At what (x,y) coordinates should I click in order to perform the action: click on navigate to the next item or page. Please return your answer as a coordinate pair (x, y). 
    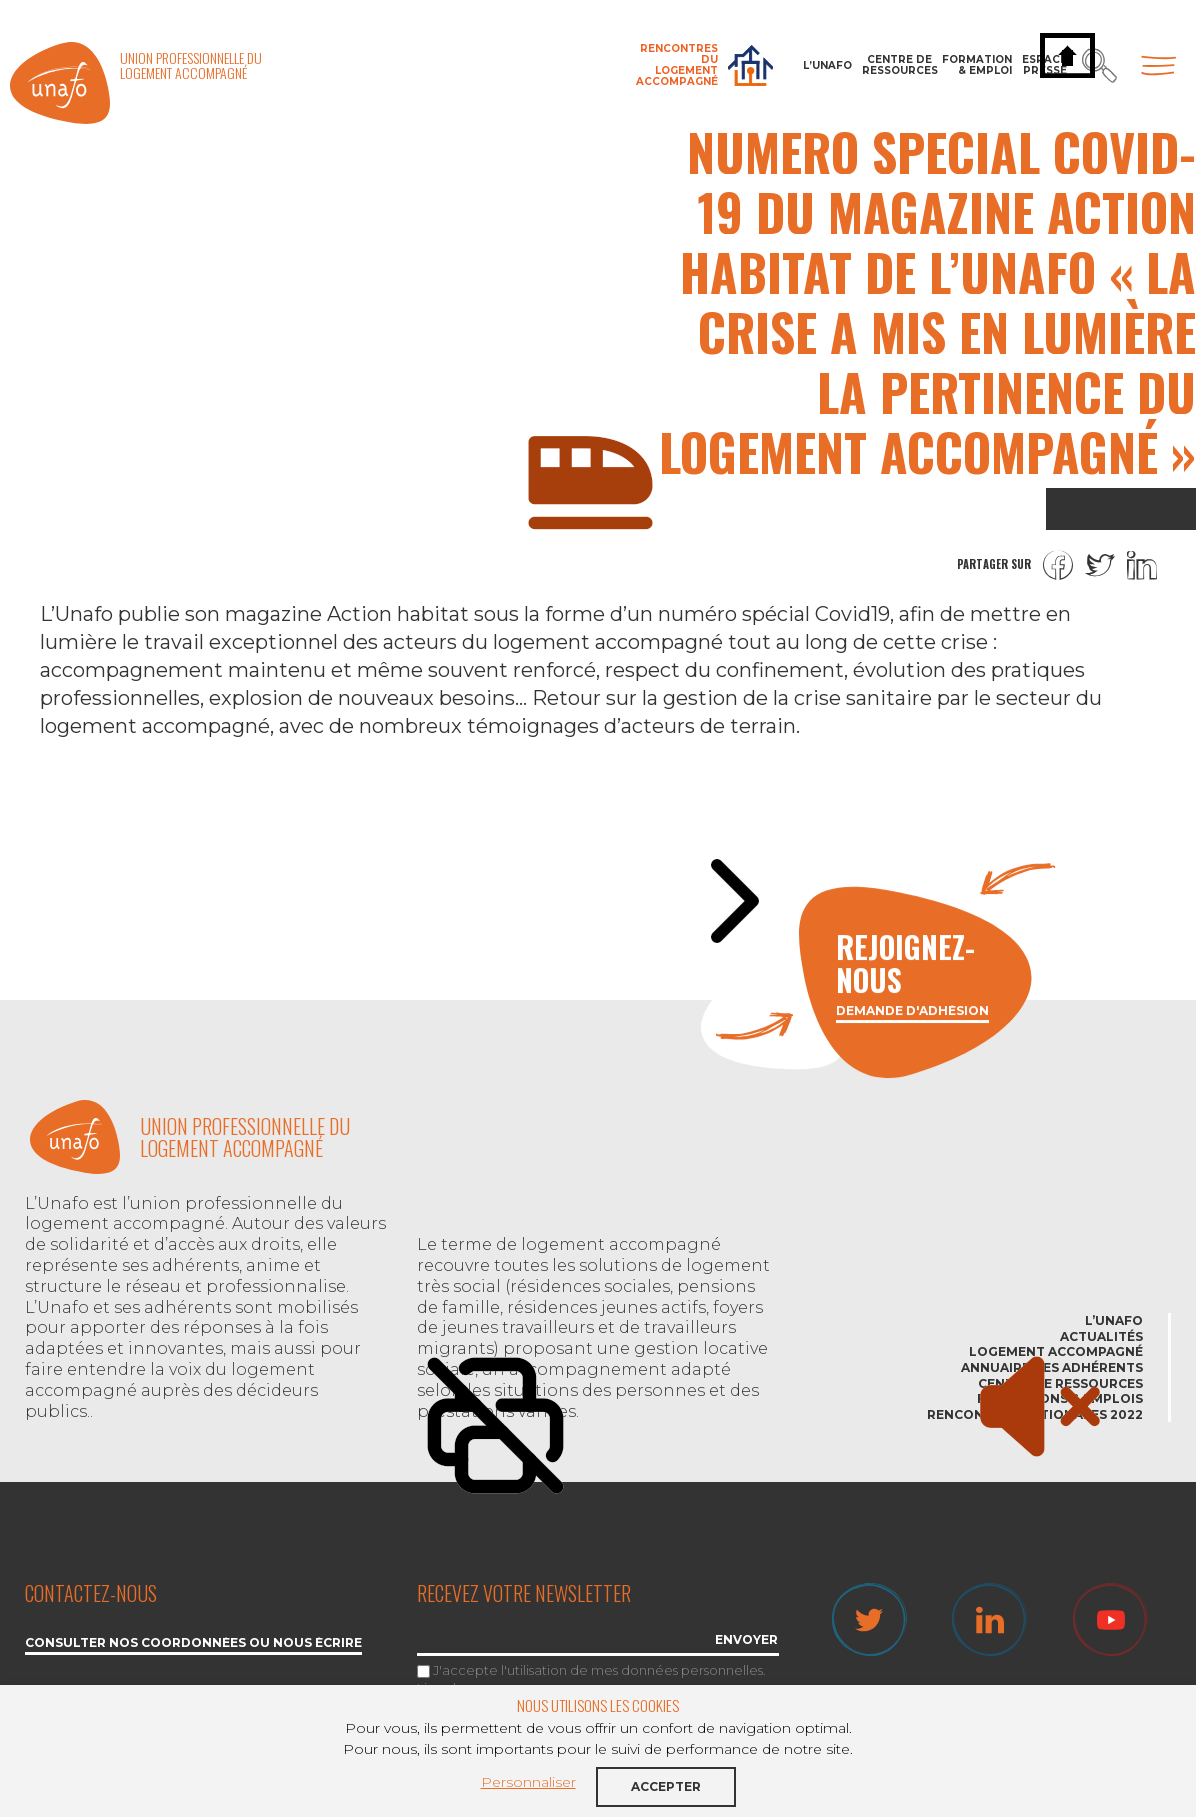
    Looking at the image, I should click on (735, 901).